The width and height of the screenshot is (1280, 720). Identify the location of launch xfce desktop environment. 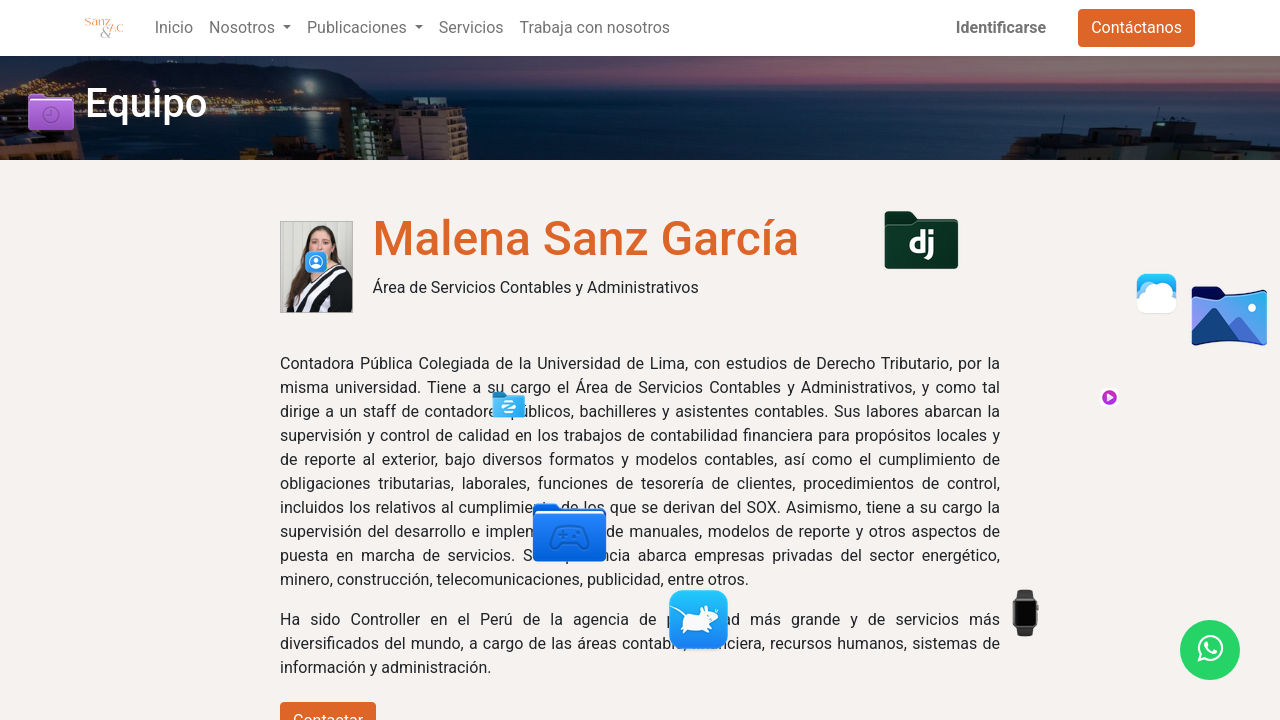
(698, 619).